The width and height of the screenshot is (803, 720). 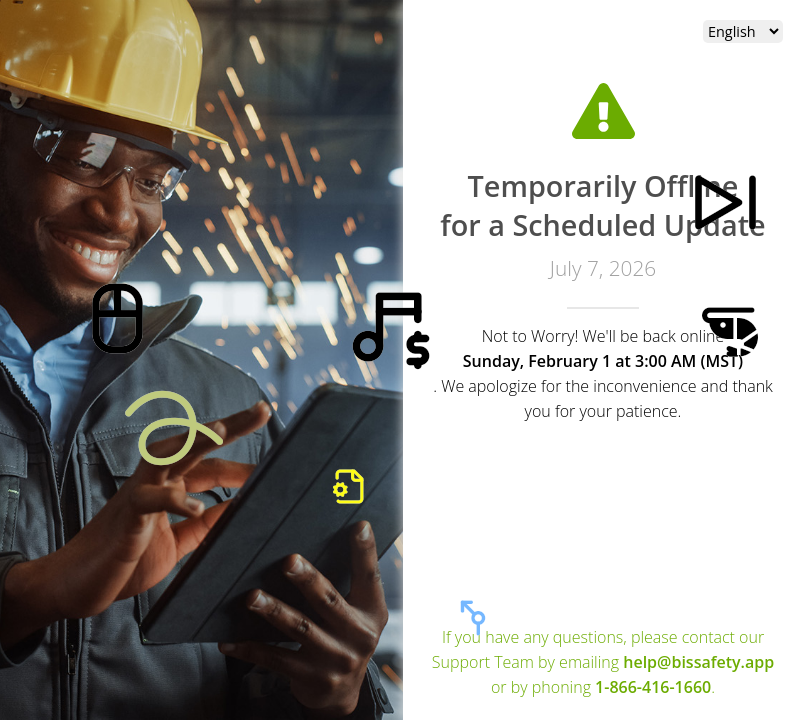 What do you see at coordinates (349, 486) in the screenshot?
I see `access file settings or configuration` at bounding box center [349, 486].